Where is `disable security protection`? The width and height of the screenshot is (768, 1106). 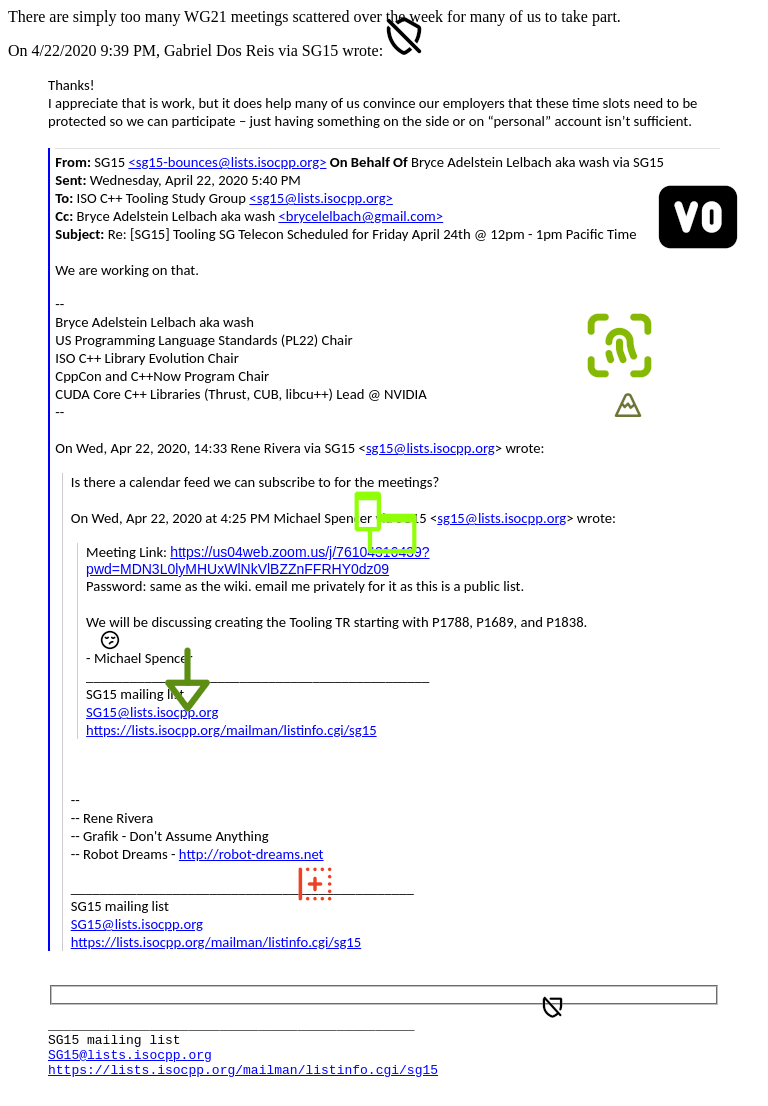
disable security protection is located at coordinates (404, 36).